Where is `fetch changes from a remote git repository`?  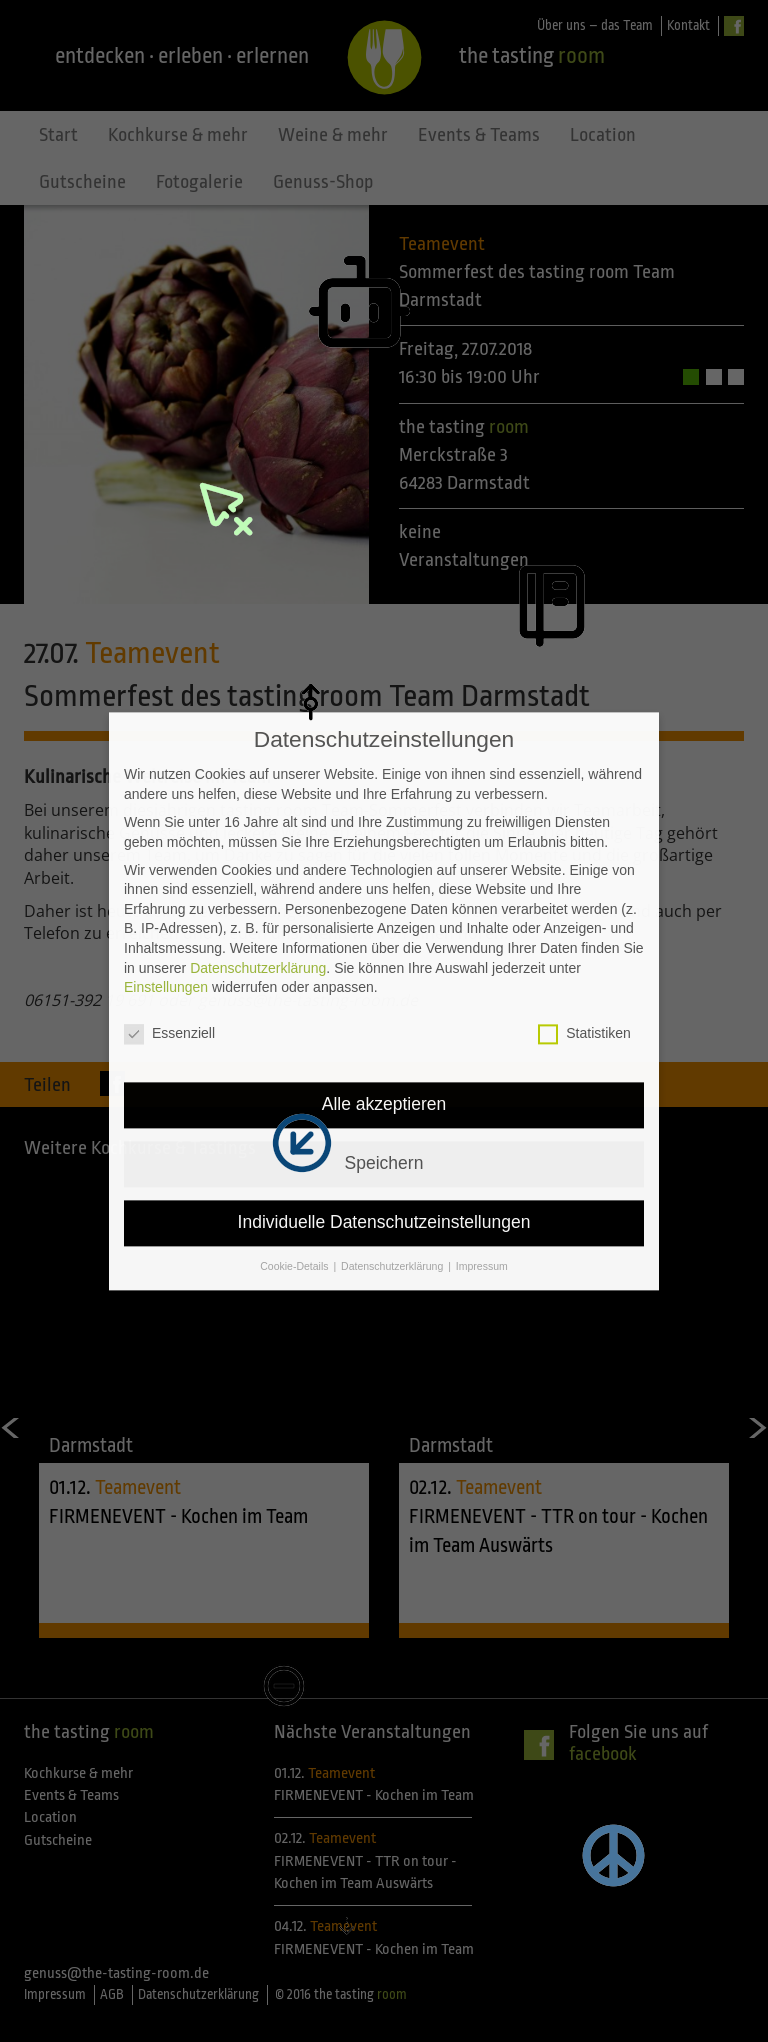
fetch changes from a remote git repository is located at coordinates (346, 1926).